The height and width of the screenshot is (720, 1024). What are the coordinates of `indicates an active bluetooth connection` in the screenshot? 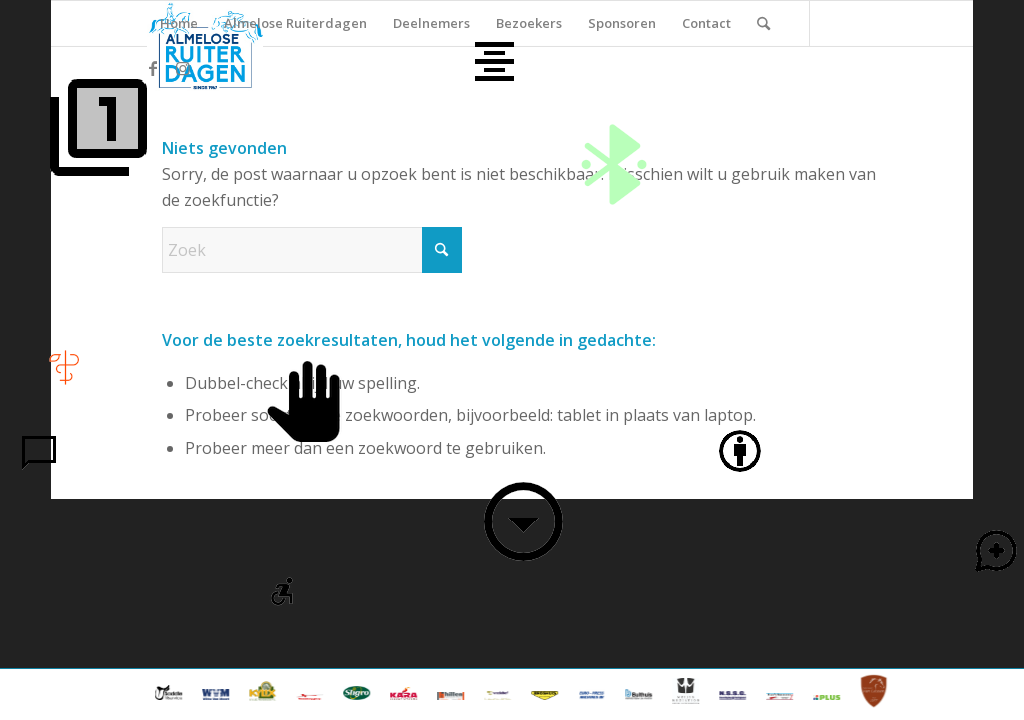 It's located at (612, 164).